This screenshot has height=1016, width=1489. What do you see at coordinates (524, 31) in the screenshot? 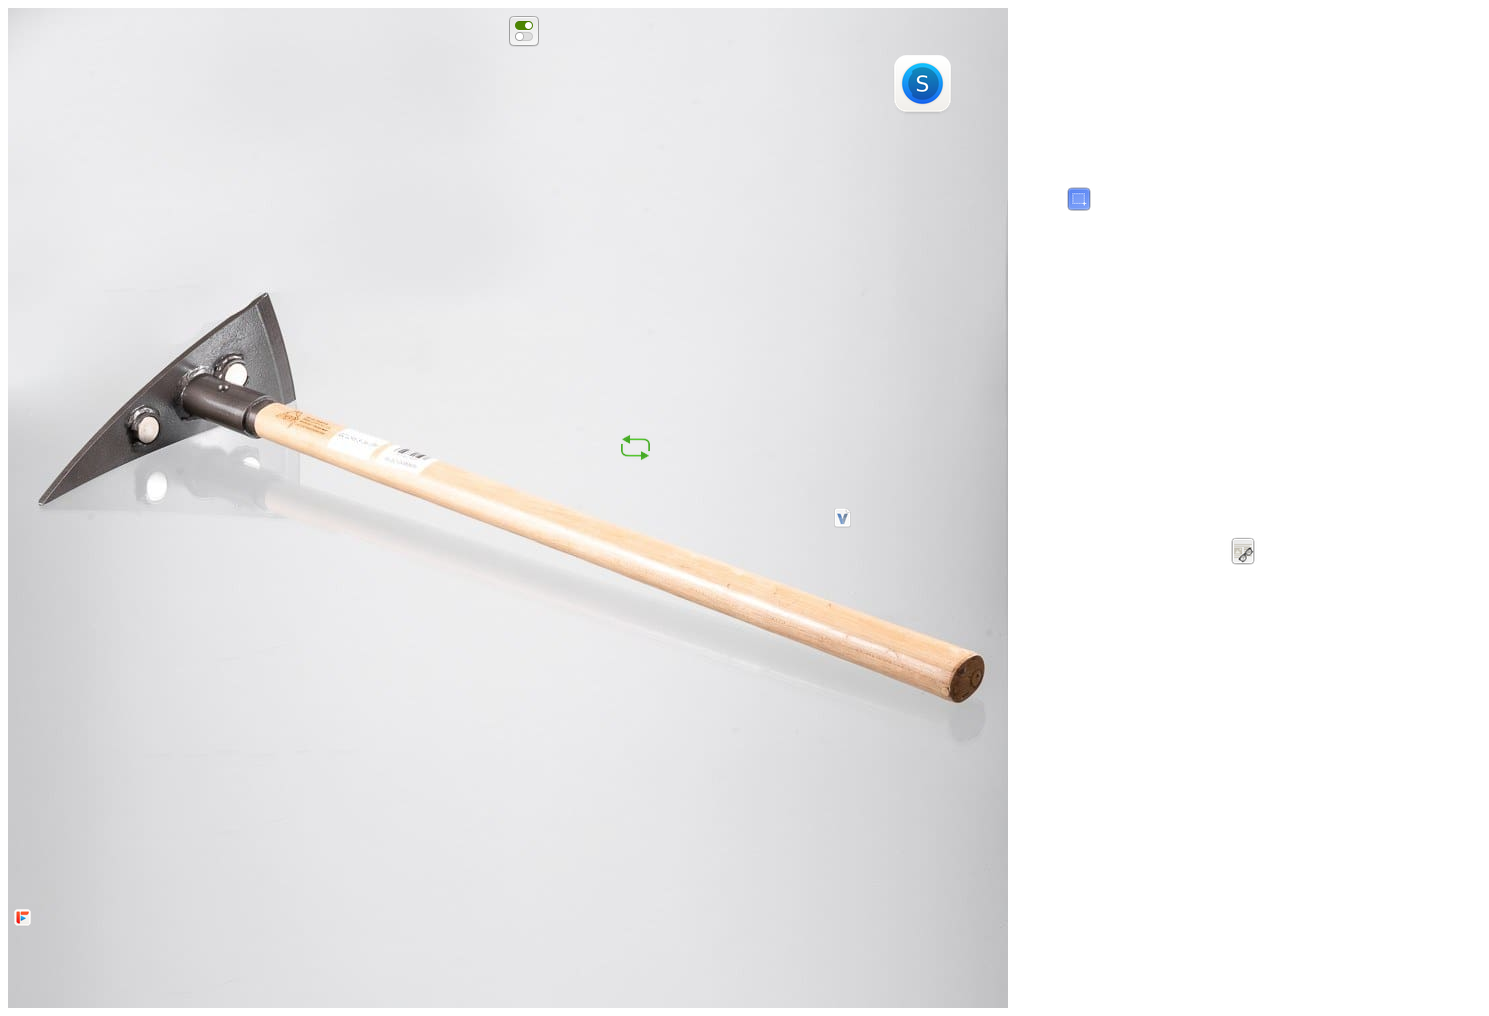
I see `open gnome tweaks settings` at bounding box center [524, 31].